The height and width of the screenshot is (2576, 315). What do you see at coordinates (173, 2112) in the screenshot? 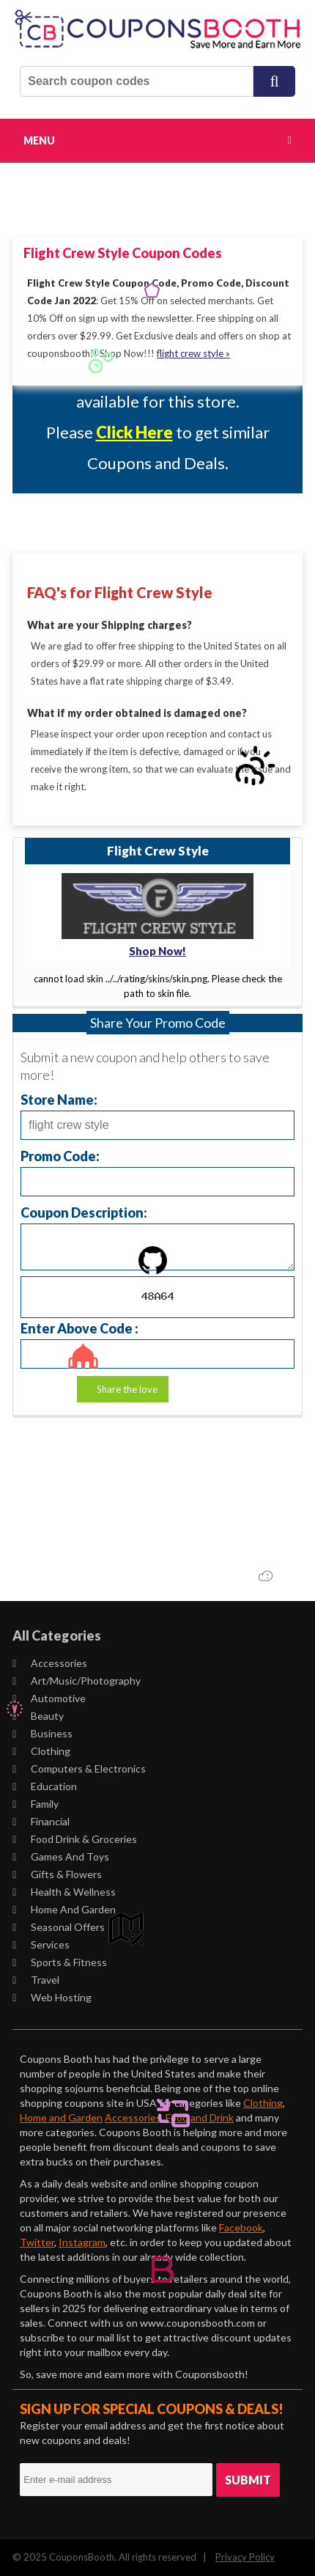
I see `enable picture-in-picture mode` at bounding box center [173, 2112].